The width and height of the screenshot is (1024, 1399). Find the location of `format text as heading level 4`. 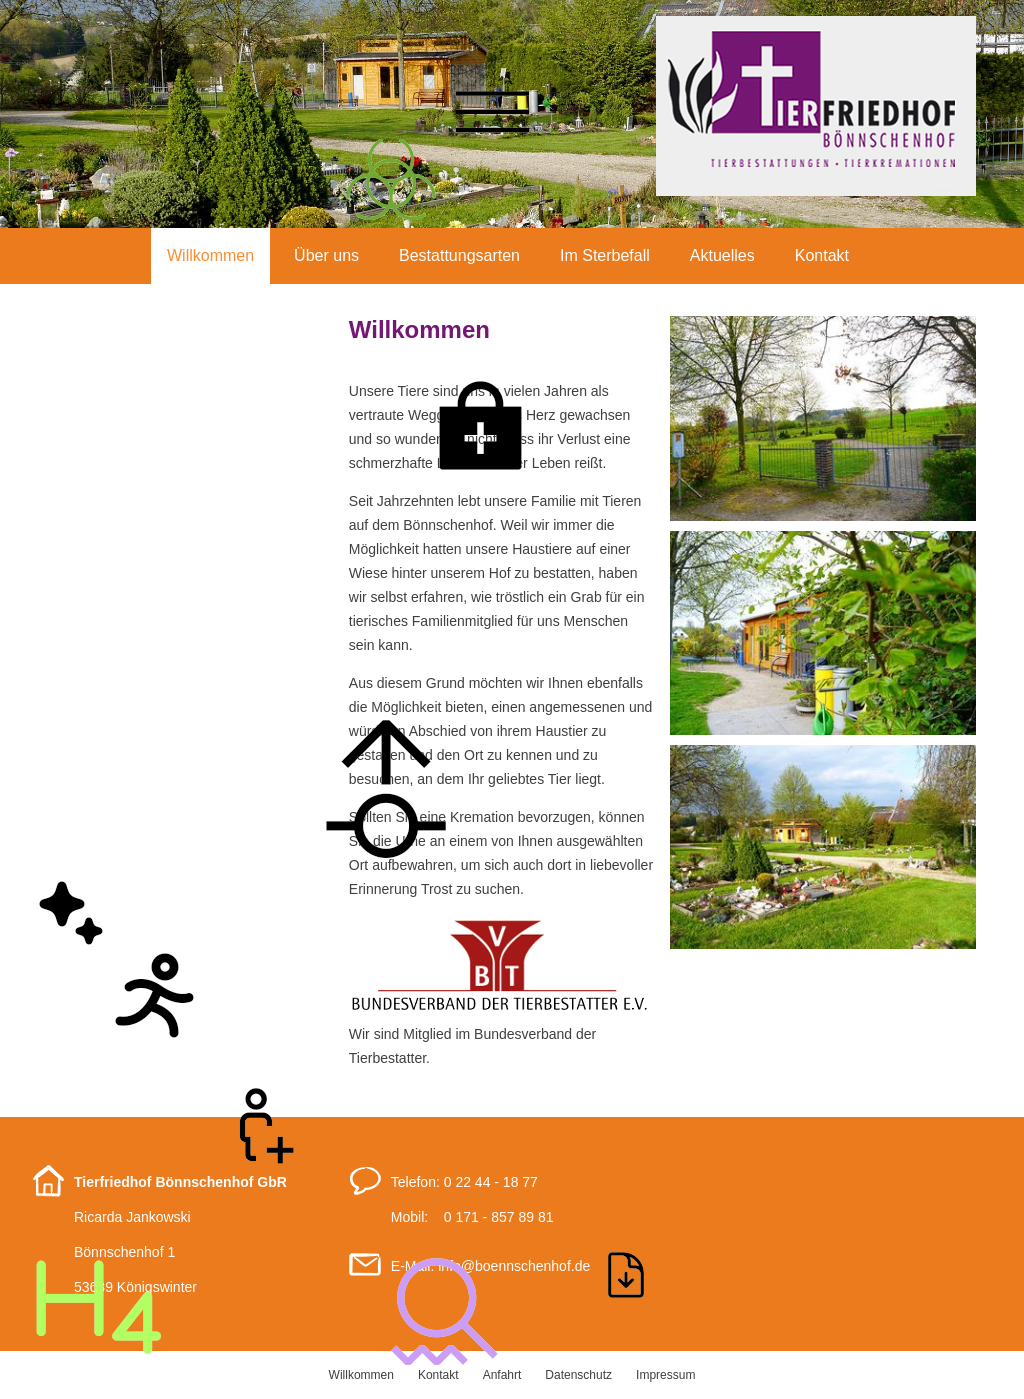

format text as heading level 4 is located at coordinates (90, 1305).